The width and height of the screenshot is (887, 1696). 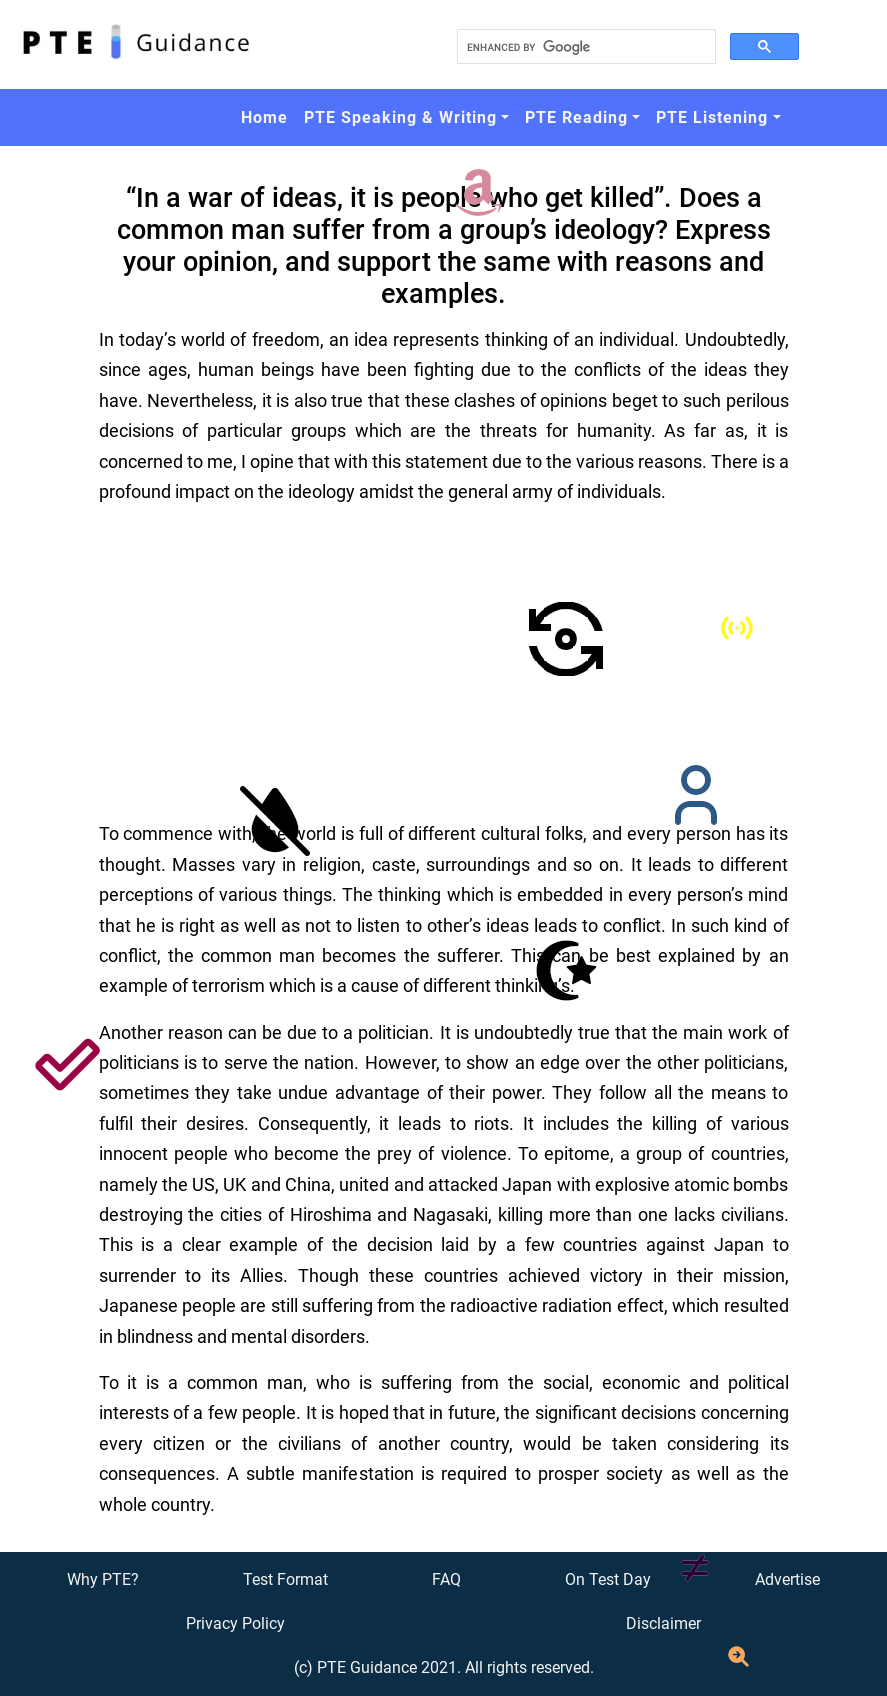 I want to click on search and navigate to result, so click(x=738, y=1656).